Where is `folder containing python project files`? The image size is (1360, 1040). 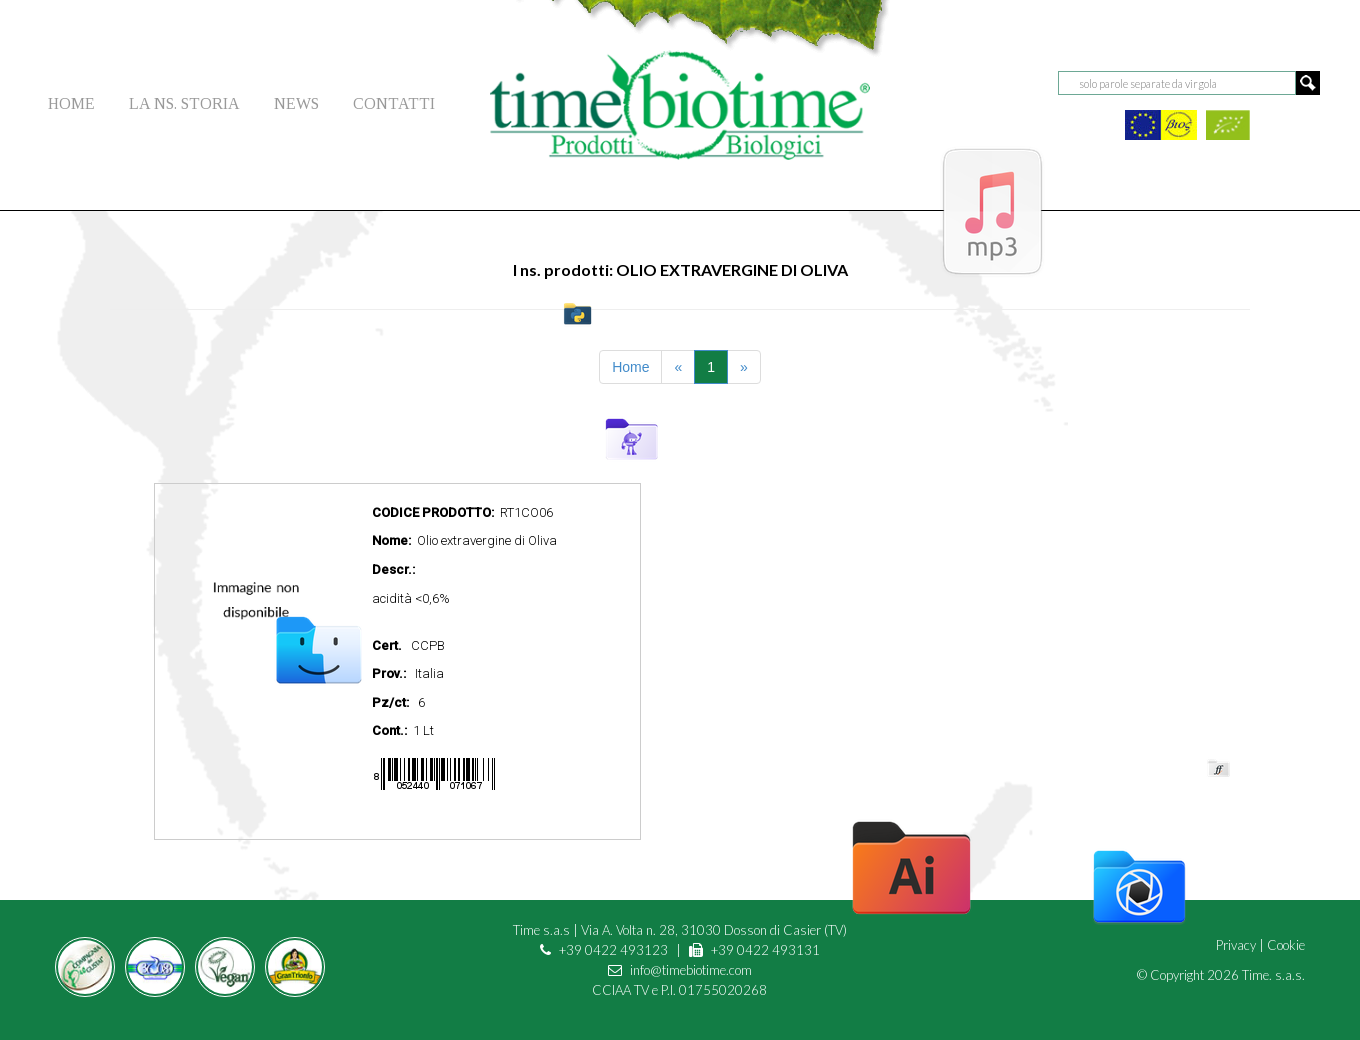 folder containing python project files is located at coordinates (577, 314).